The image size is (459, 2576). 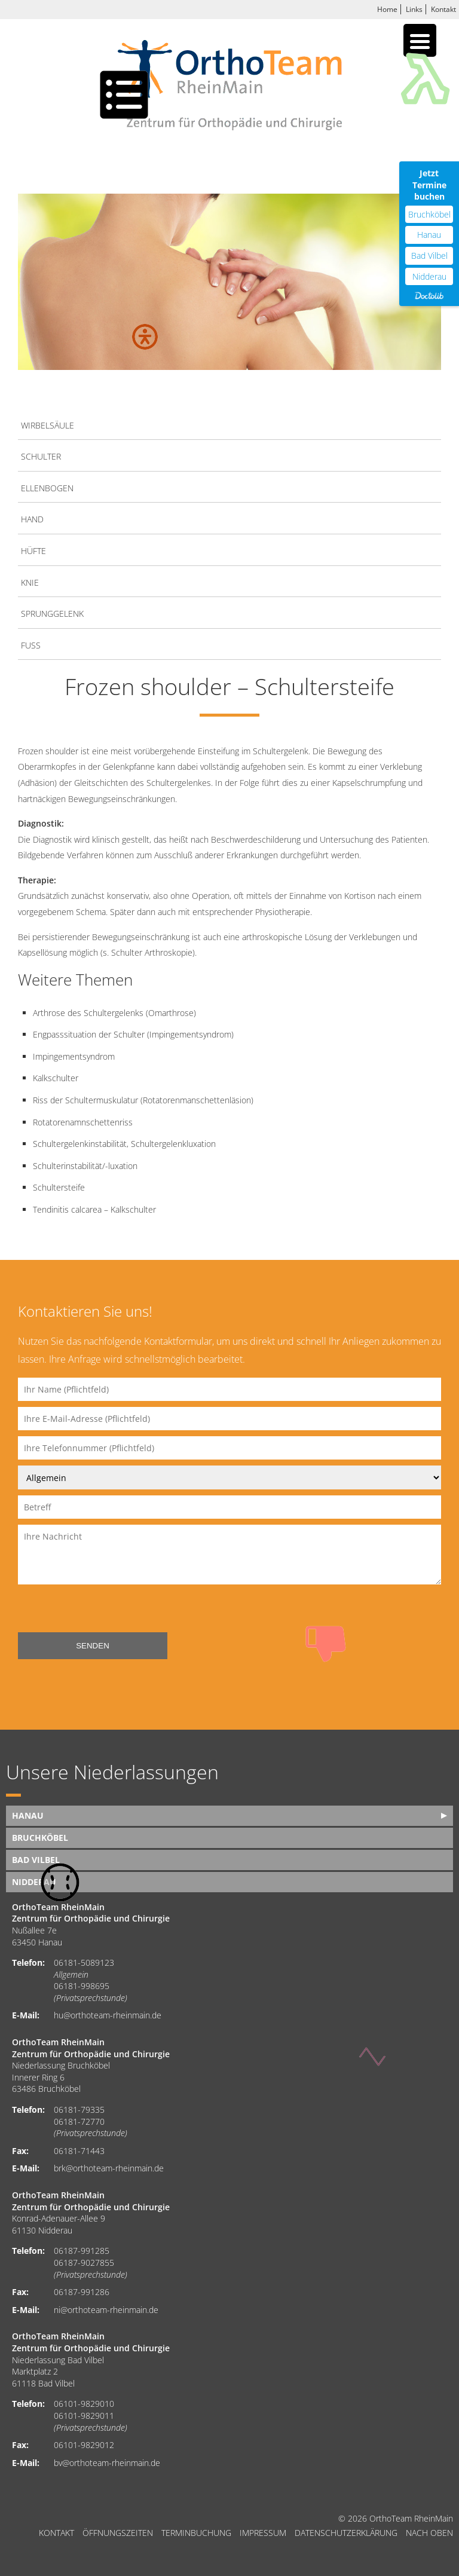 I want to click on dislike or downvote content, so click(x=326, y=1642).